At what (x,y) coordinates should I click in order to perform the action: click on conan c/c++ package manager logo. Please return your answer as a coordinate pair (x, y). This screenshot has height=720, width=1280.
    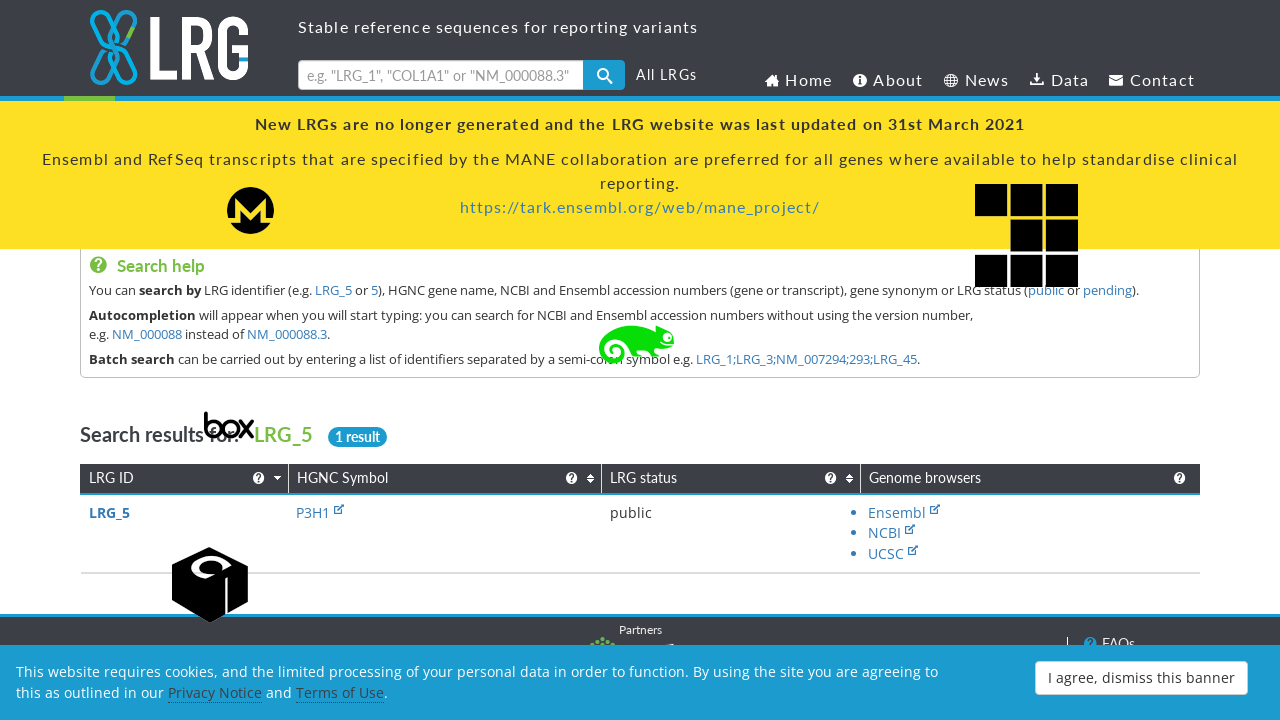
    Looking at the image, I should click on (210, 585).